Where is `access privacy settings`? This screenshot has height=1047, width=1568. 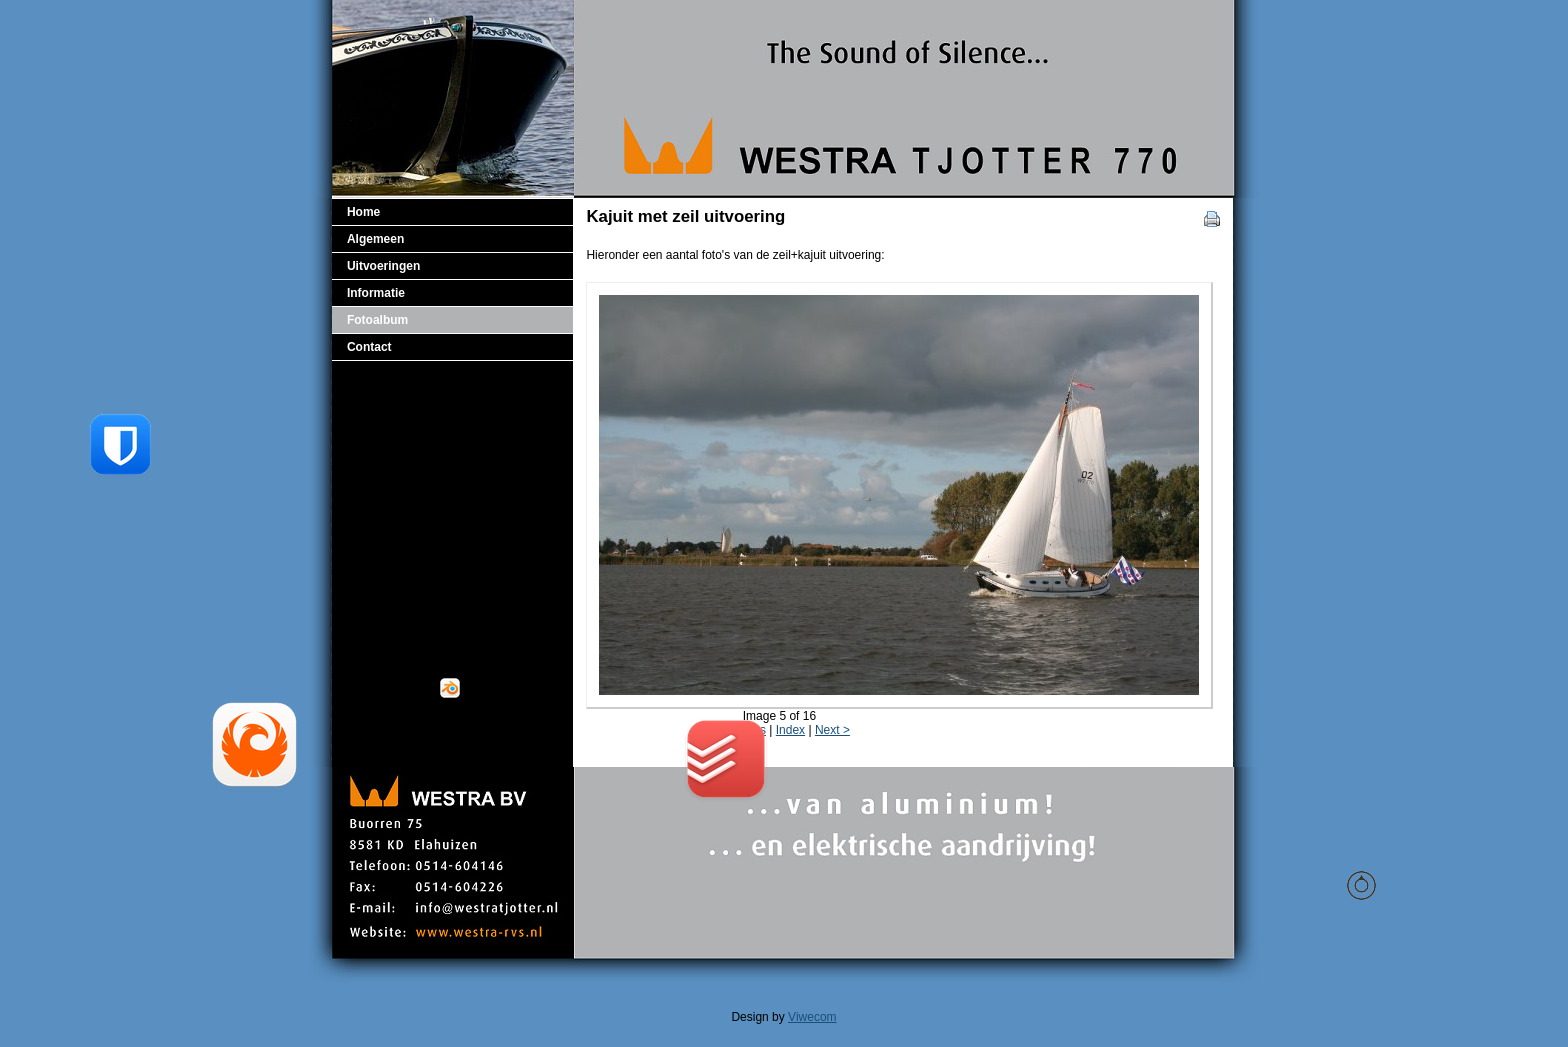 access privacy settings is located at coordinates (1361, 885).